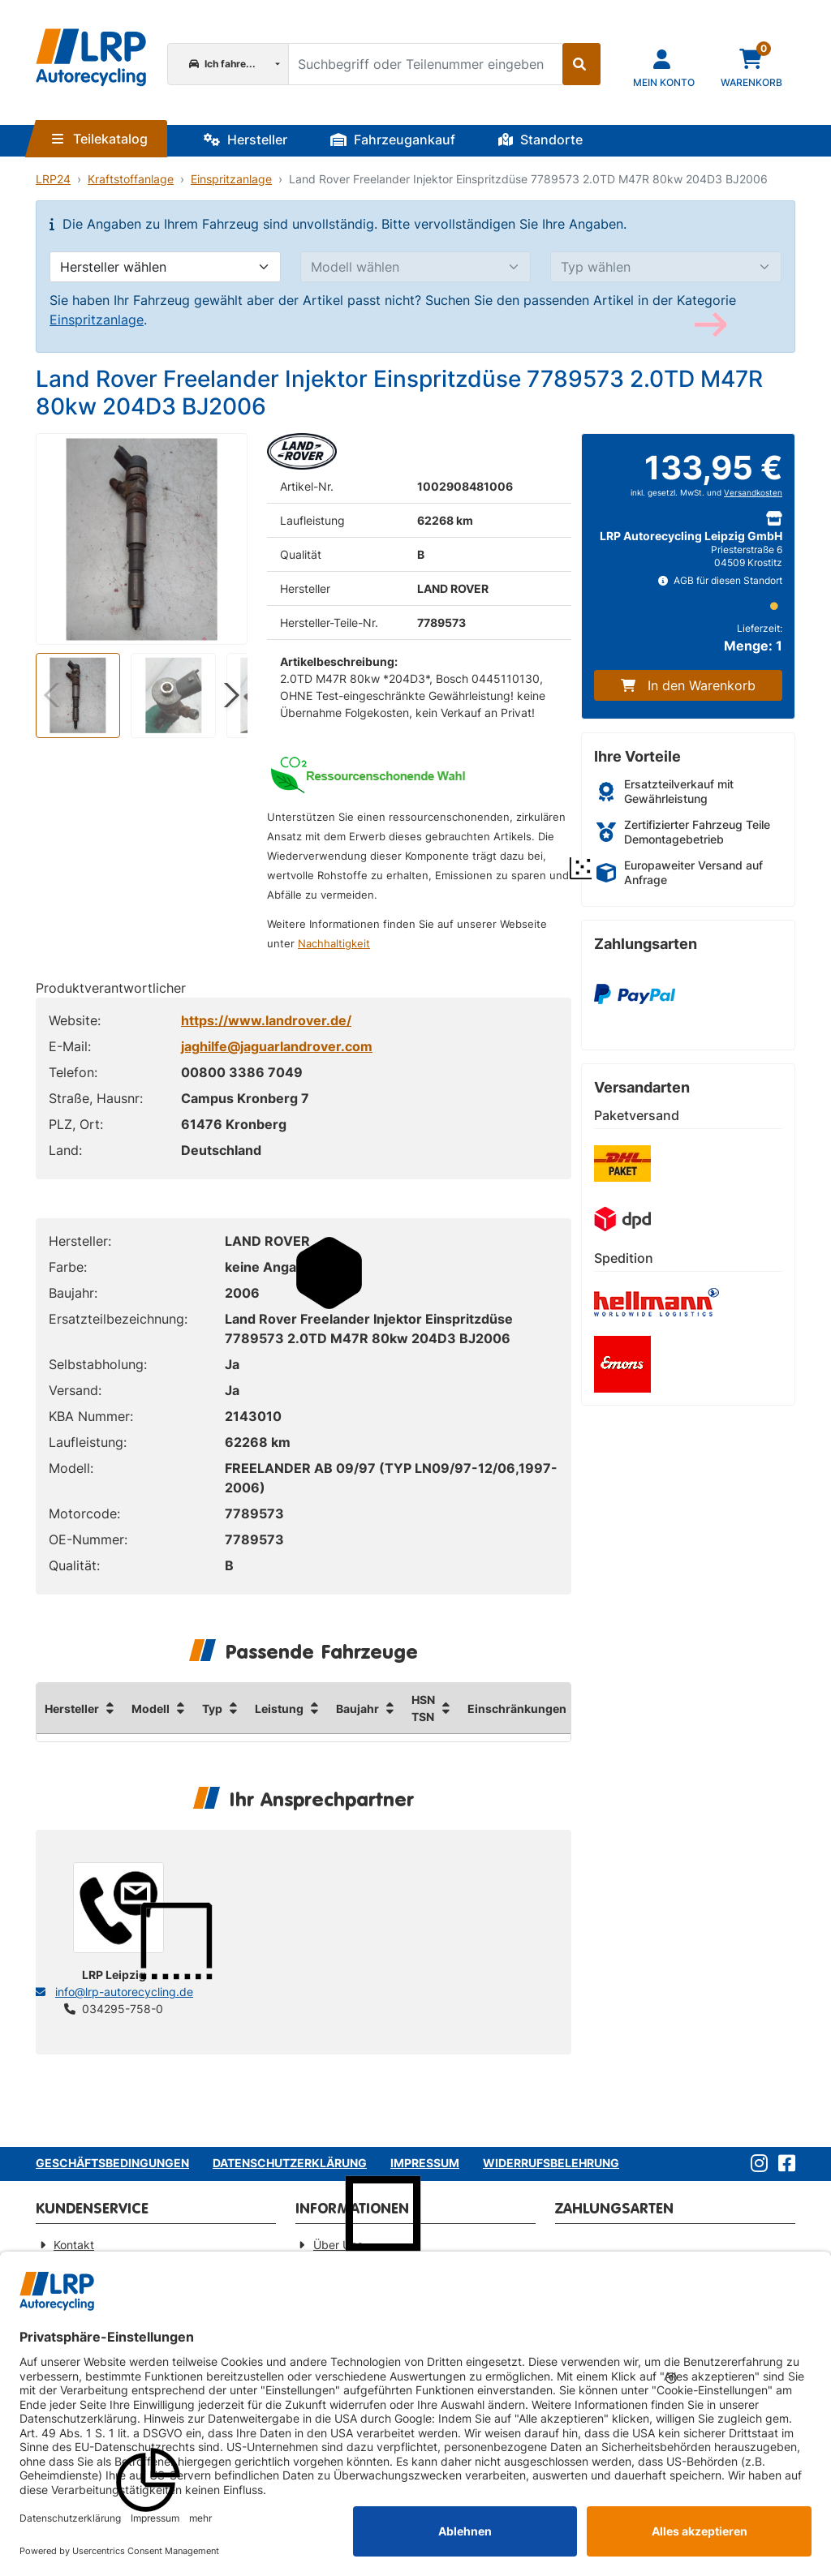  I want to click on indicates a selected or active state, so click(329, 1273).